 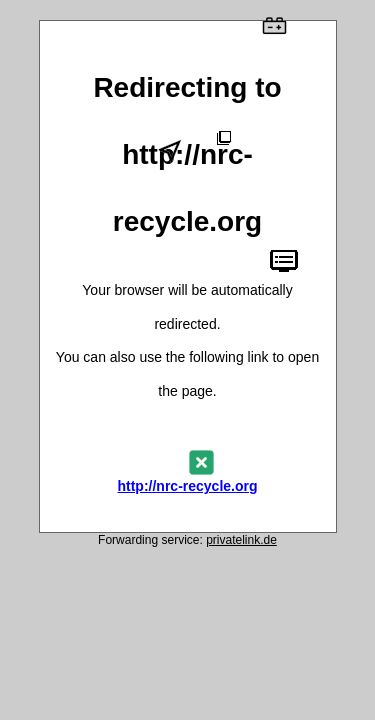 I want to click on access navigation or get directions, so click(x=170, y=151).